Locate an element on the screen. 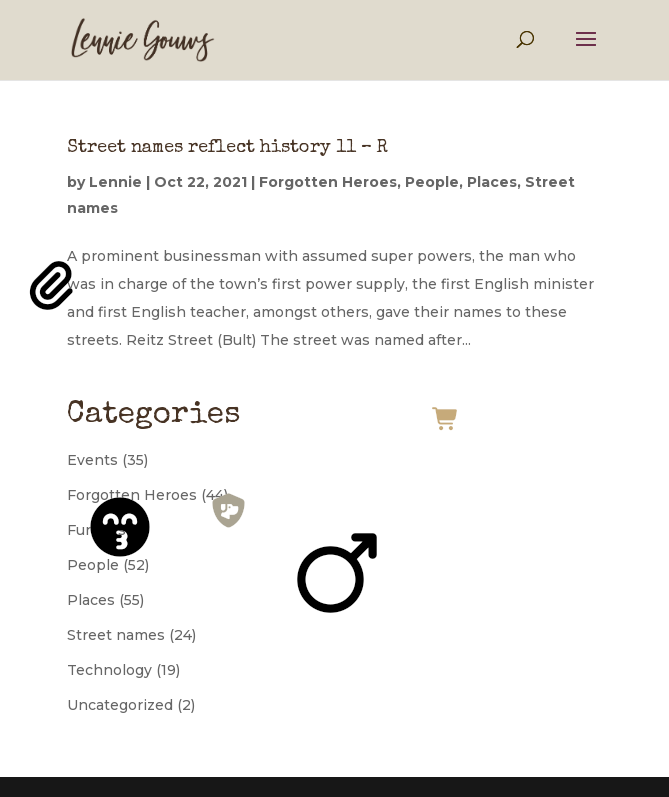 The image size is (669, 797). view your shopping cart is located at coordinates (446, 419).